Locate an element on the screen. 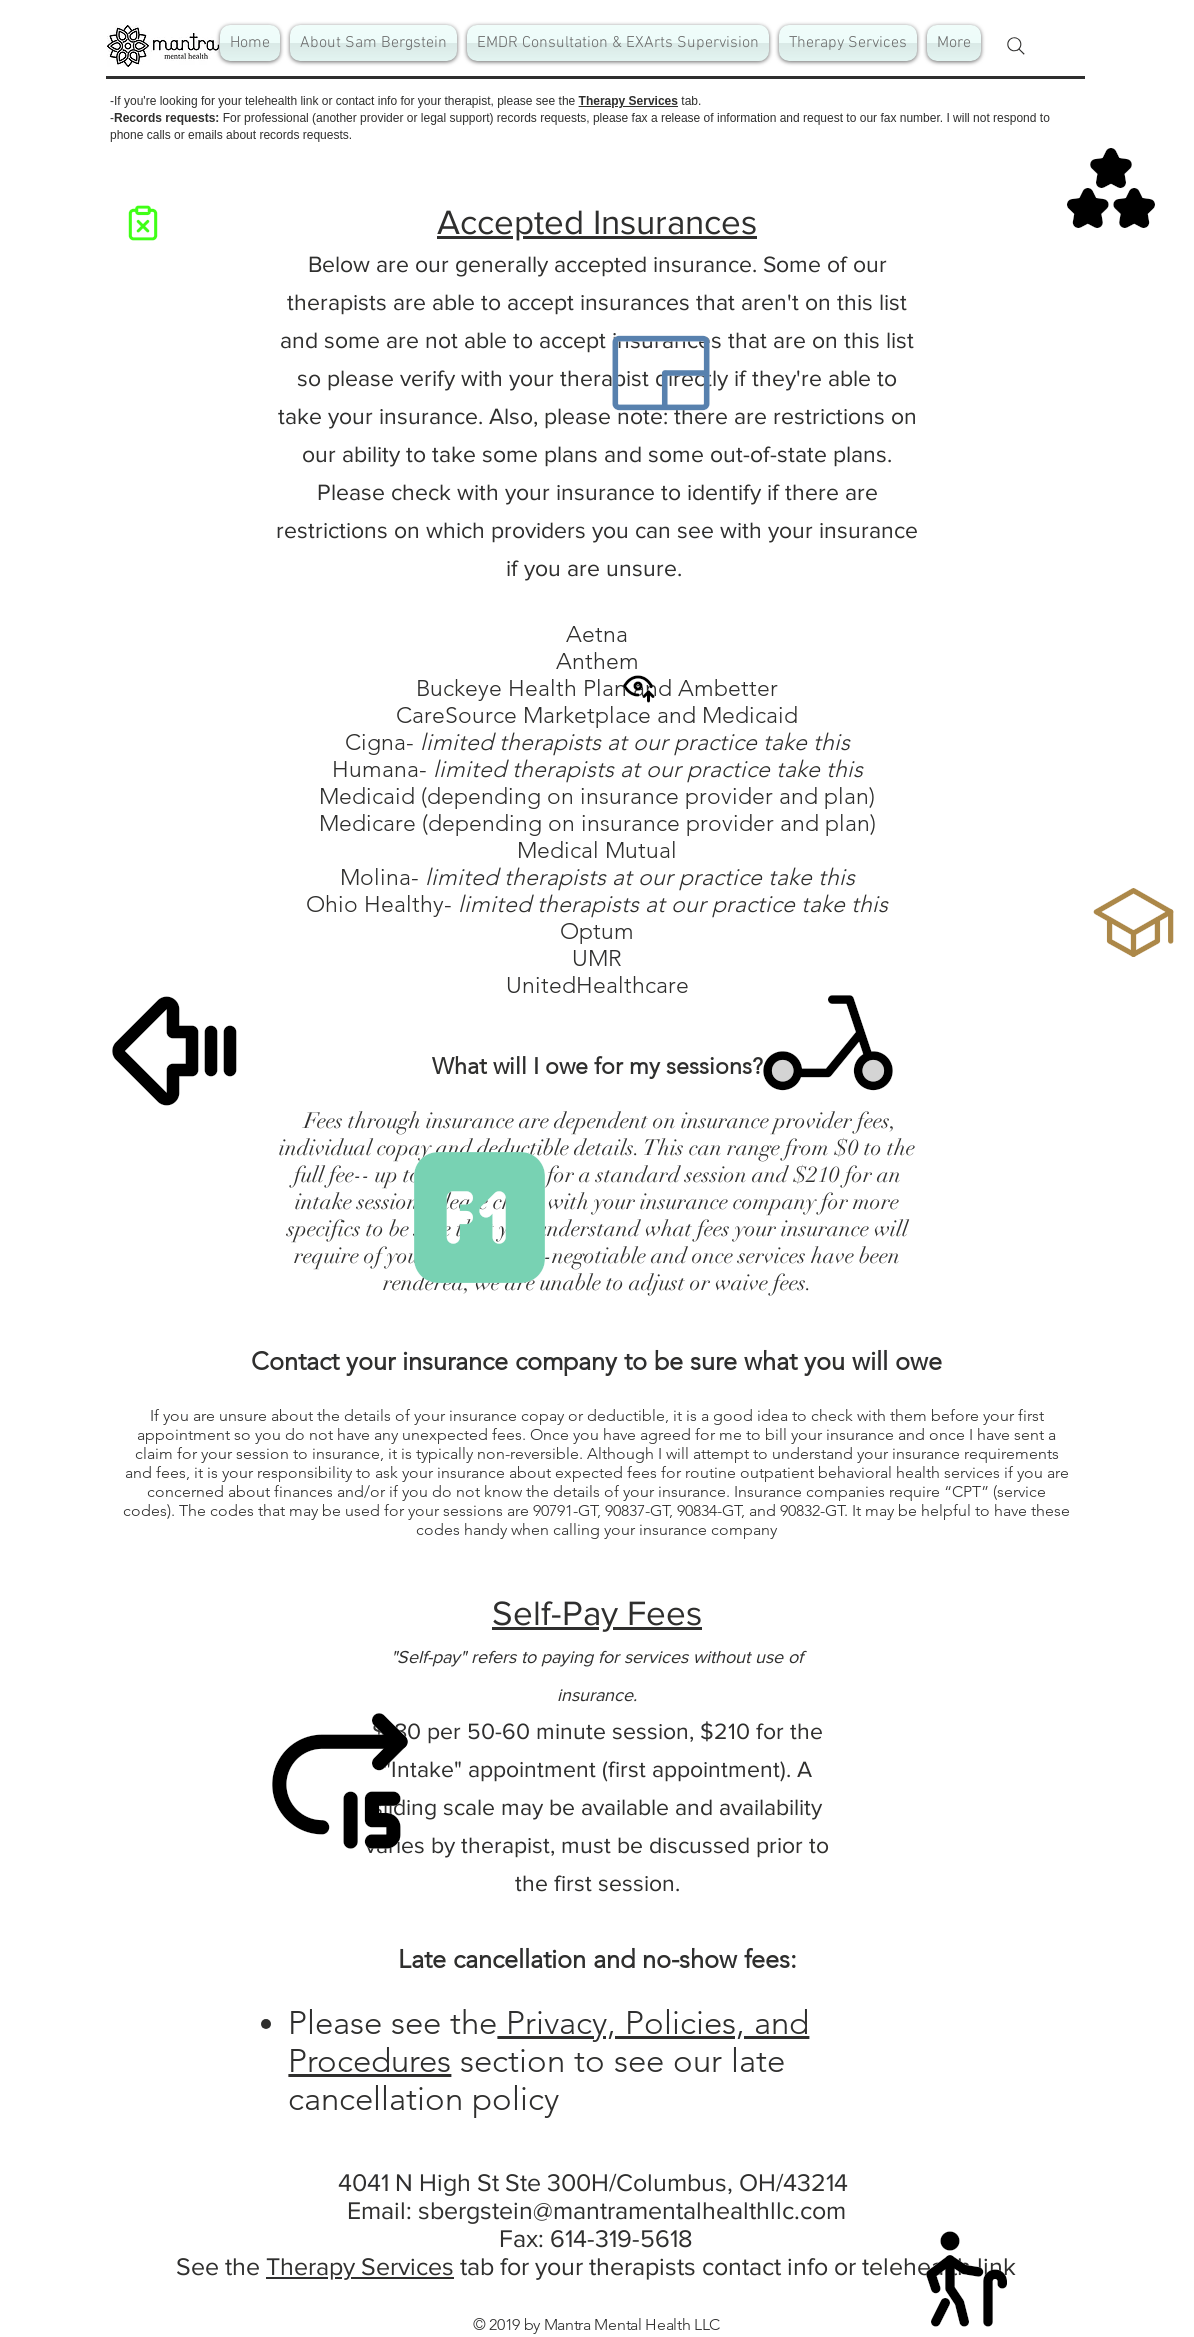 The image size is (1194, 2337). clear clipboard contents is located at coordinates (143, 223).